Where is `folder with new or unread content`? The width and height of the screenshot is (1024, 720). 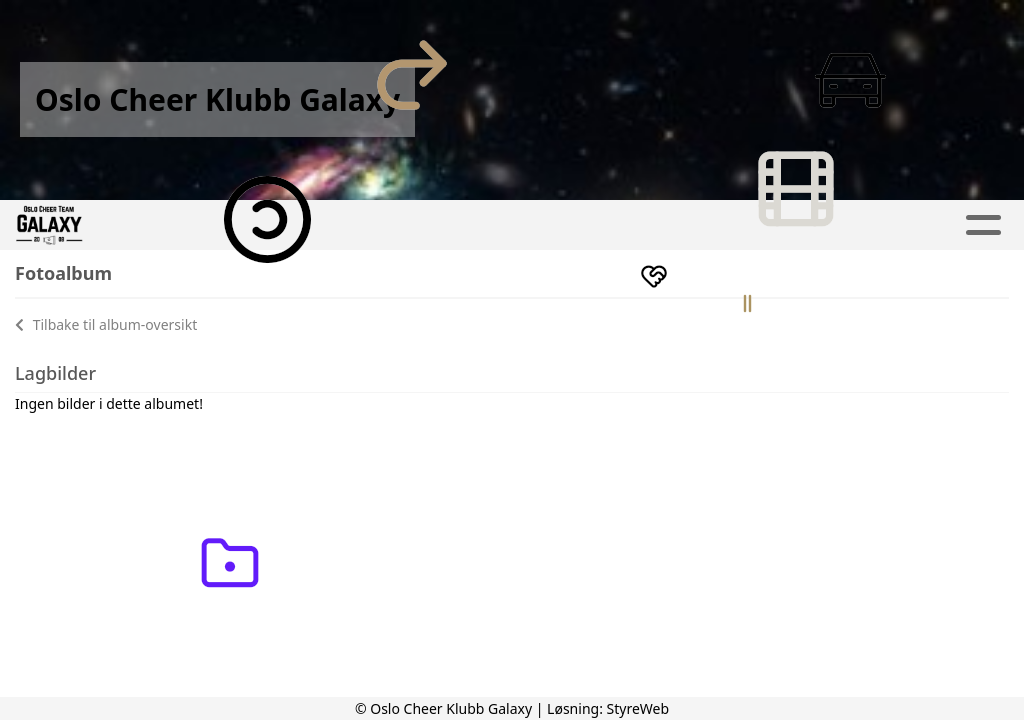
folder with new or unread content is located at coordinates (230, 564).